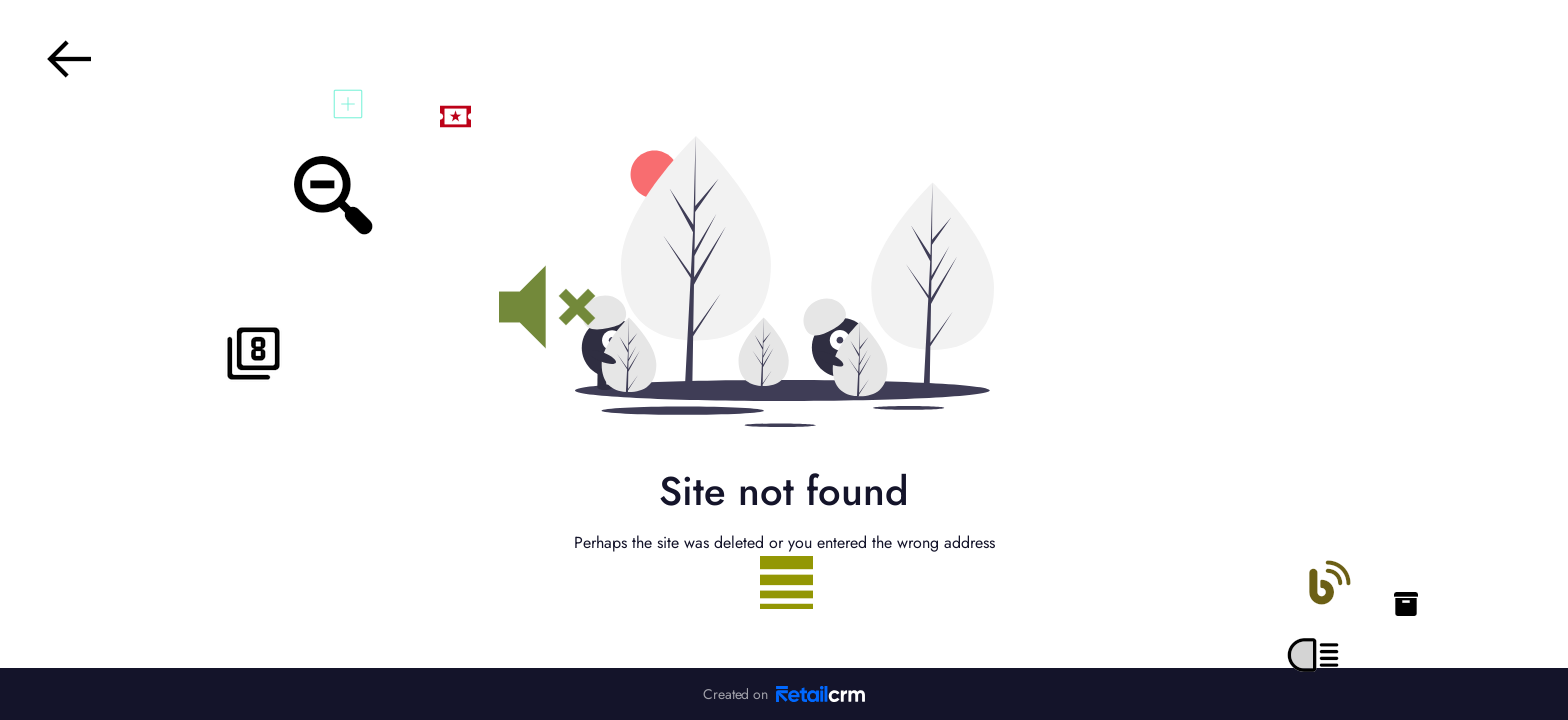 The height and width of the screenshot is (720, 1568). What do you see at coordinates (69, 59) in the screenshot?
I see `go back to the previous page` at bounding box center [69, 59].